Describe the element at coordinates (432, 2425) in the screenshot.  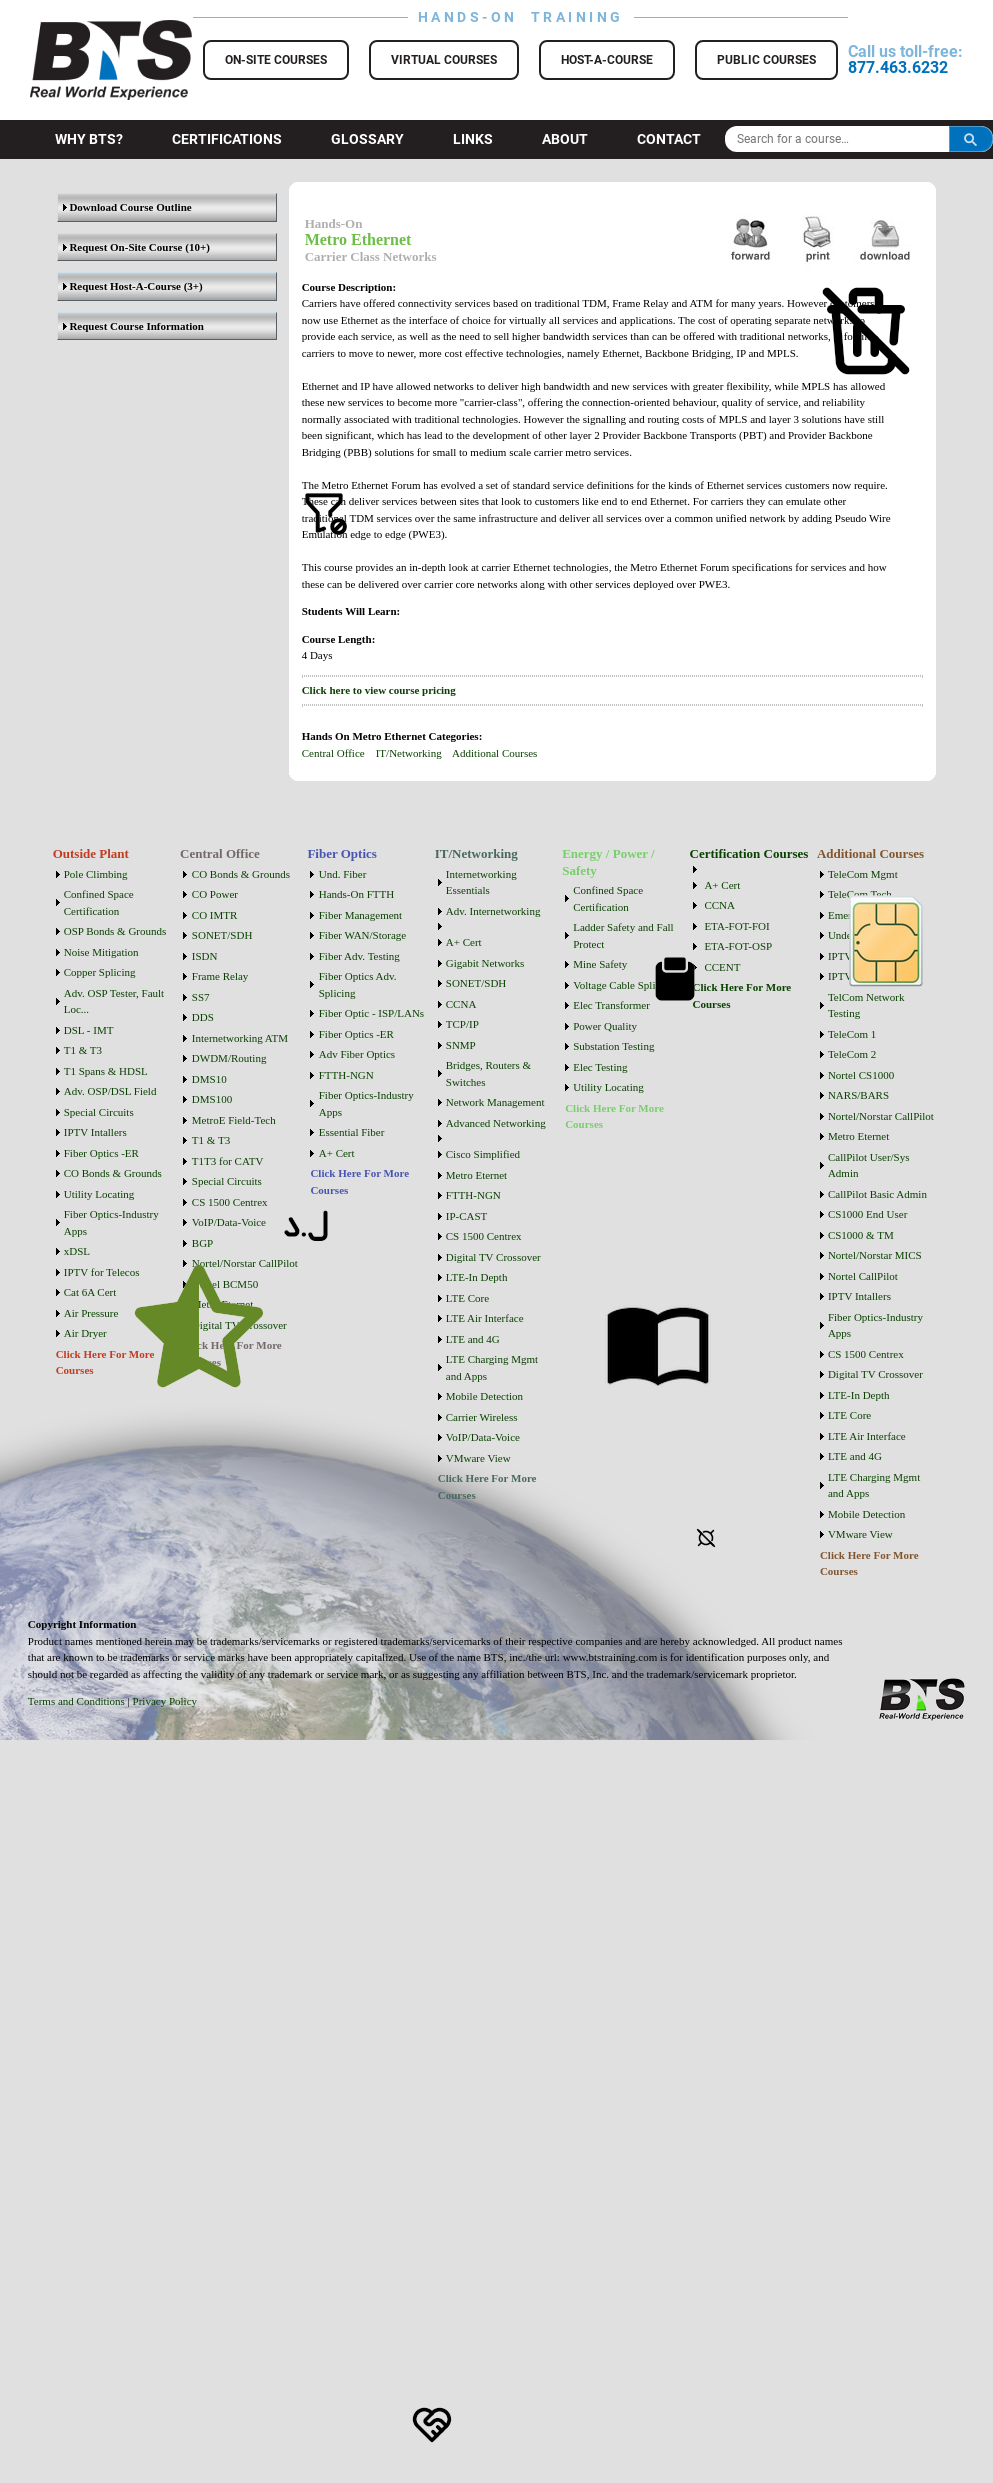
I see `support a charitable cause or donation` at that location.